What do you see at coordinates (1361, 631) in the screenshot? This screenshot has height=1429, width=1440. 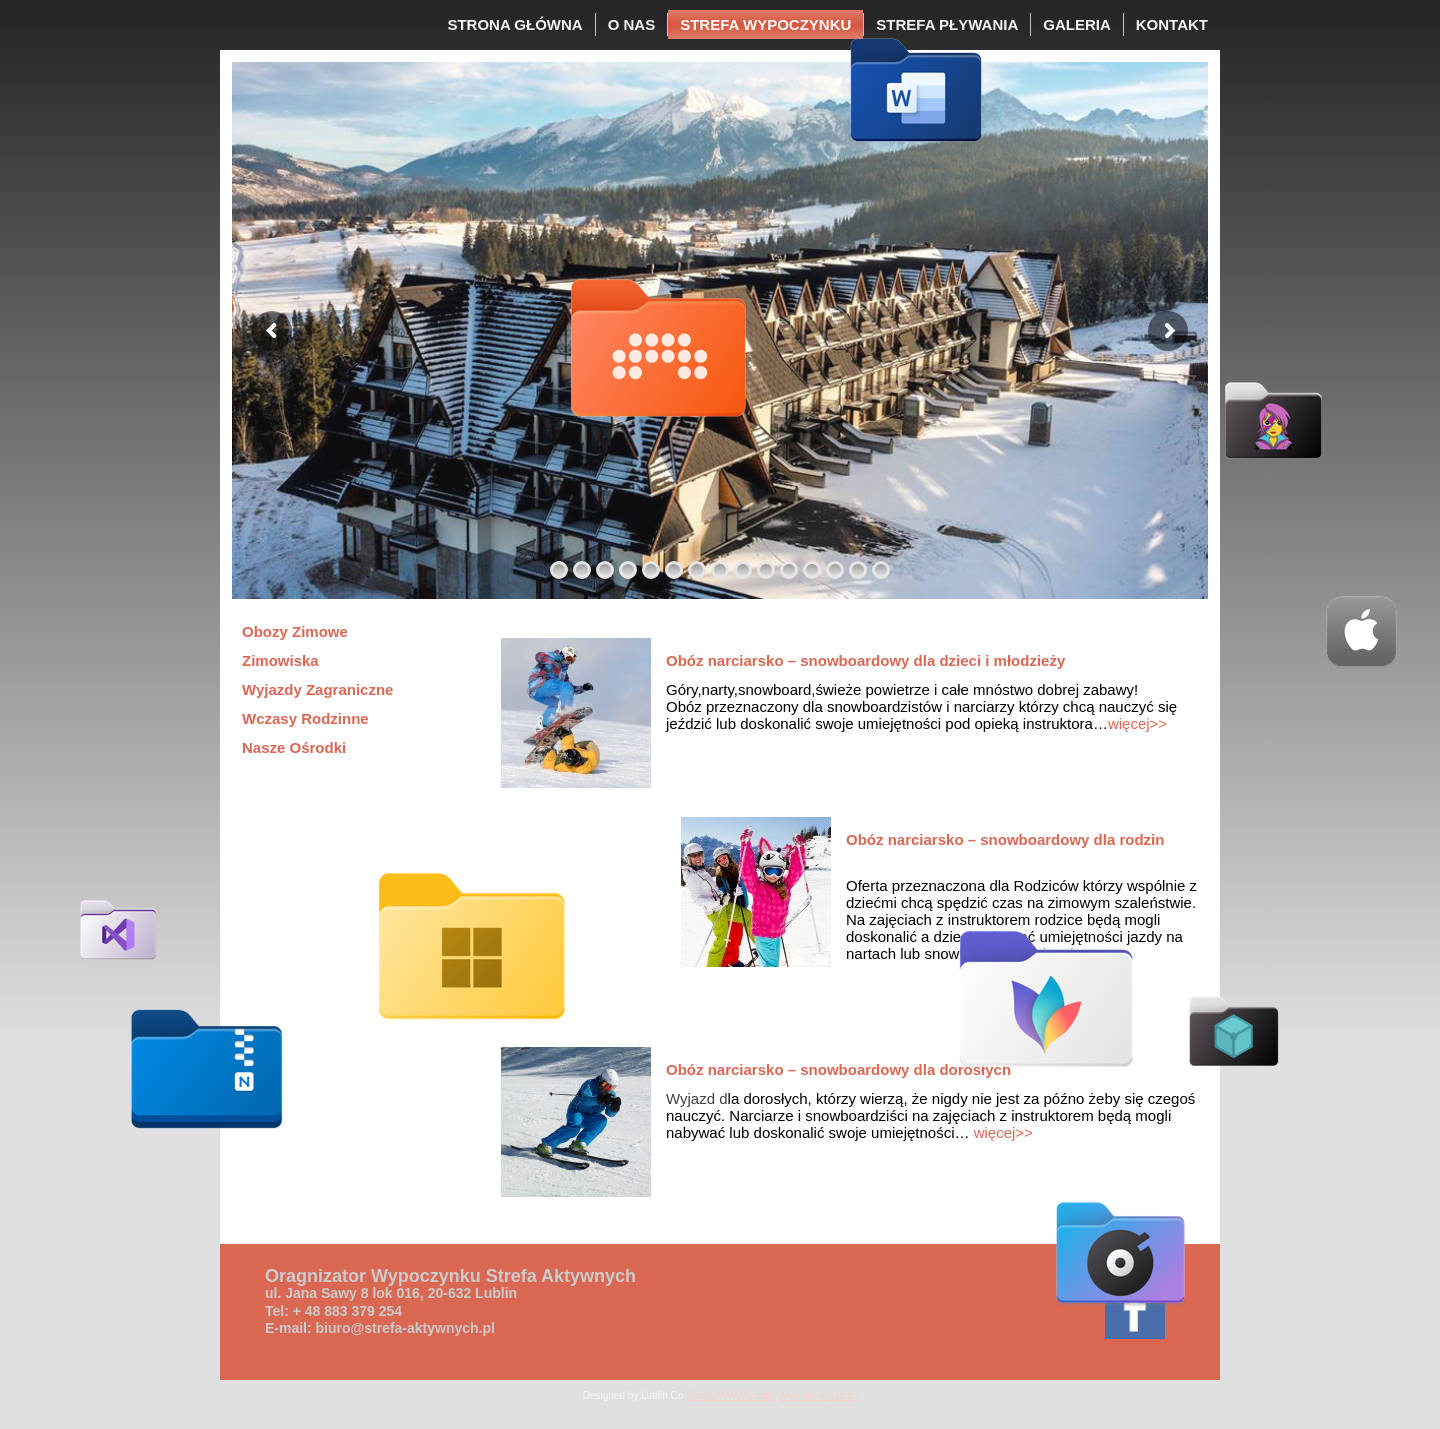 I see `access Apple ID account settings` at bounding box center [1361, 631].